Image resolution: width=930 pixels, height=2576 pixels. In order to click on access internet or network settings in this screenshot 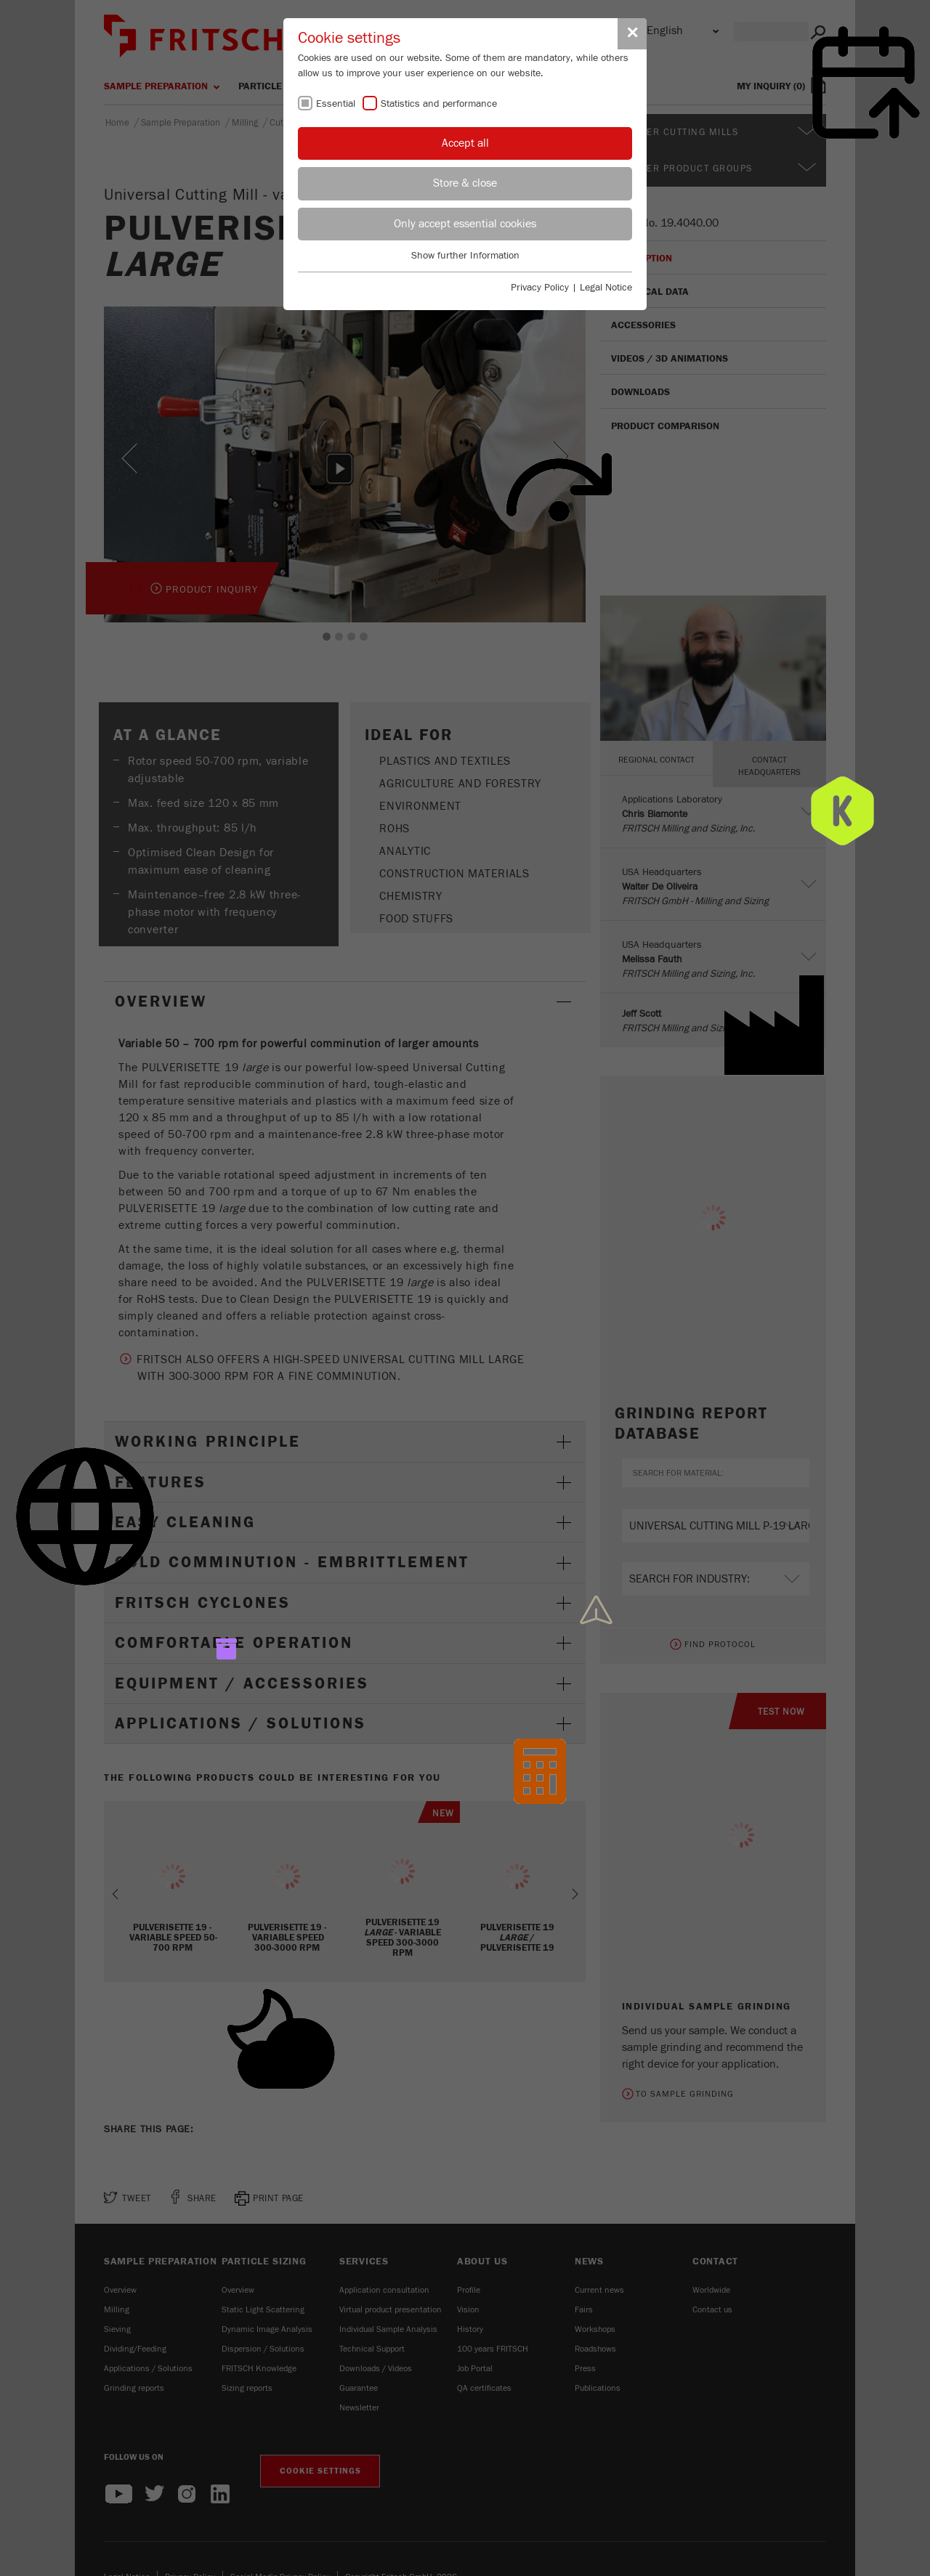, I will do `click(85, 1516)`.